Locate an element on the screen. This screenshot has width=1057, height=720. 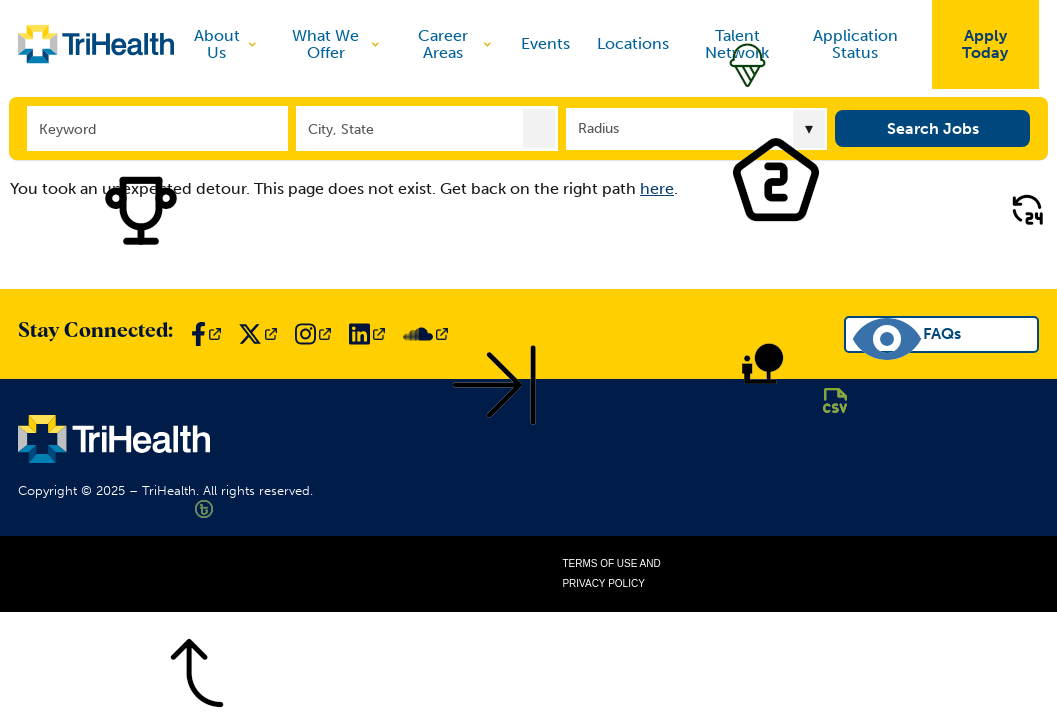
go to end or last item is located at coordinates (496, 385).